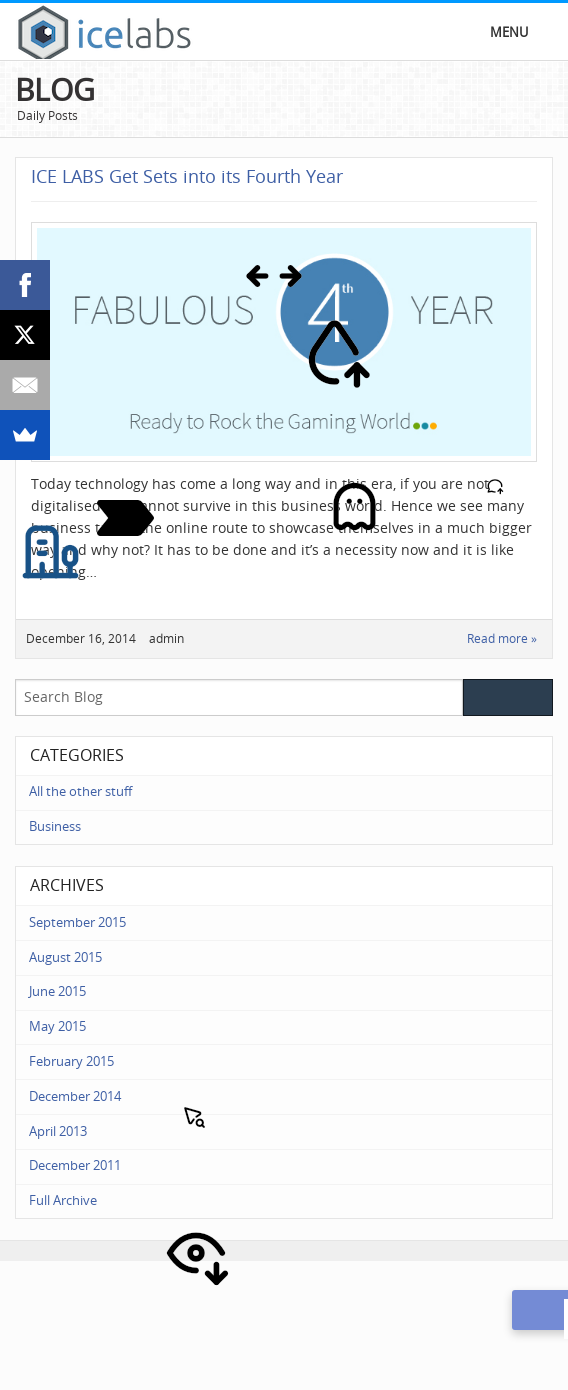 The width and height of the screenshot is (568, 1390). What do you see at coordinates (334, 352) in the screenshot?
I see `increase water or liquid level` at bounding box center [334, 352].